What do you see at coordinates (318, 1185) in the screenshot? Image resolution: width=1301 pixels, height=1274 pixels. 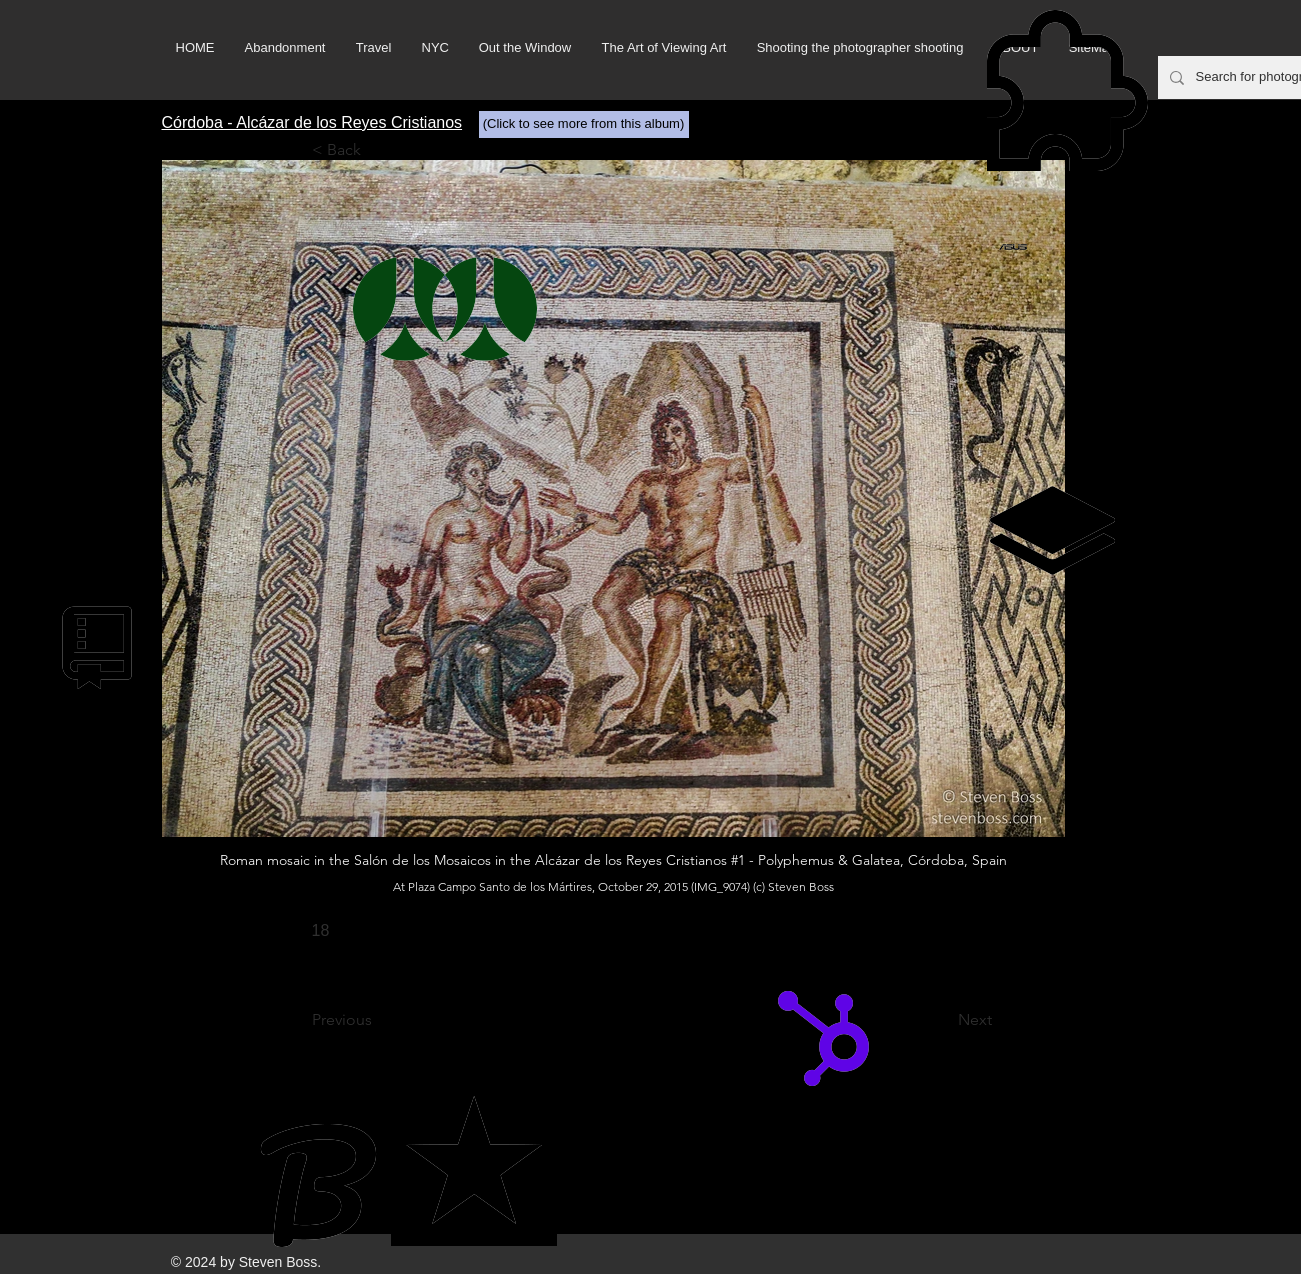 I see `open brandfetch brand asset platform` at bounding box center [318, 1185].